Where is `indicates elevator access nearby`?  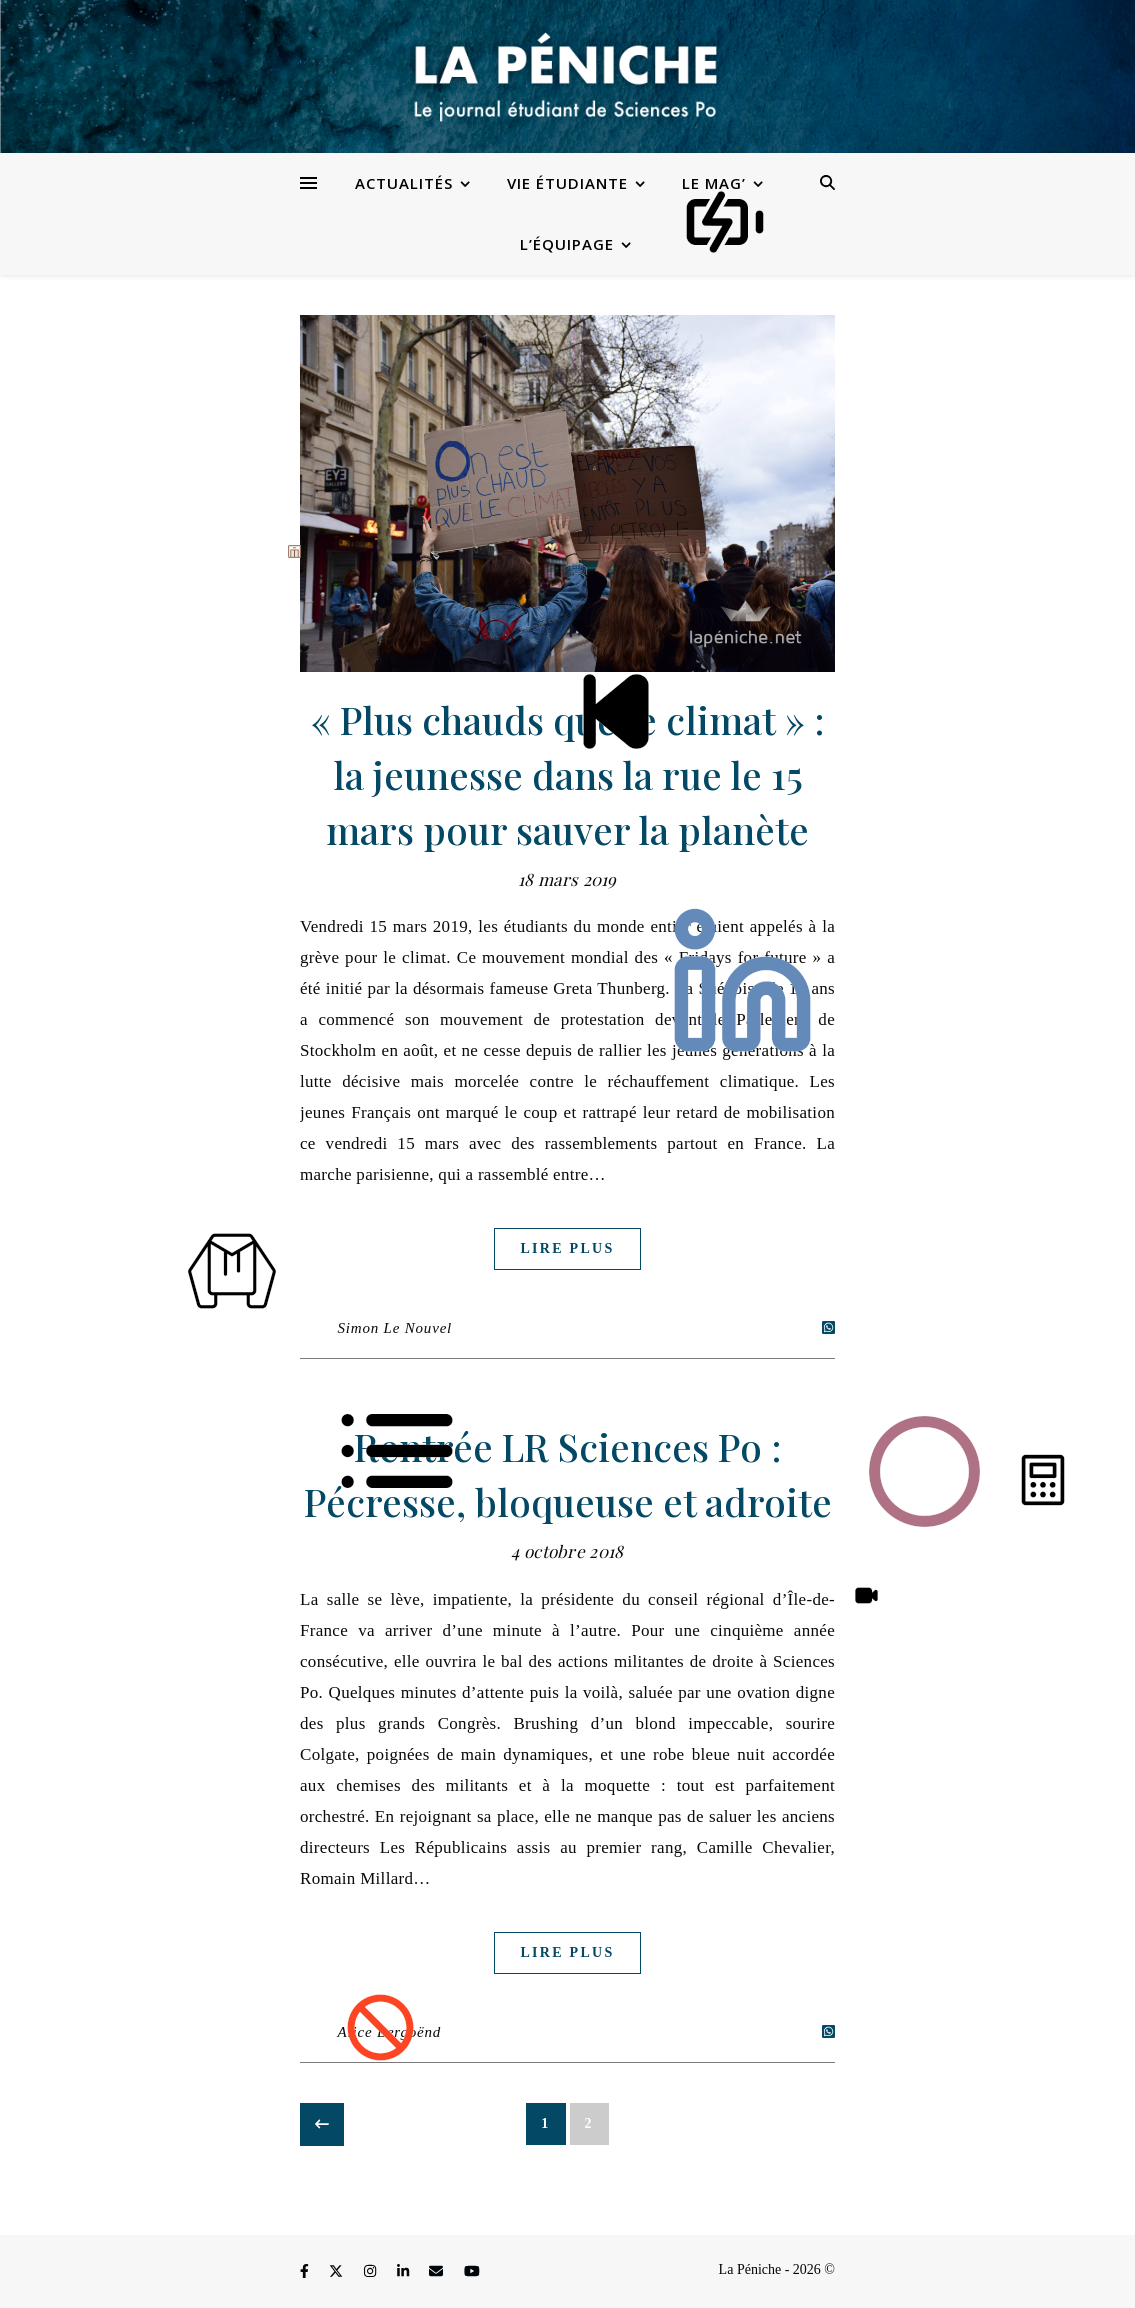
indicates elevator access nearby is located at coordinates (294, 551).